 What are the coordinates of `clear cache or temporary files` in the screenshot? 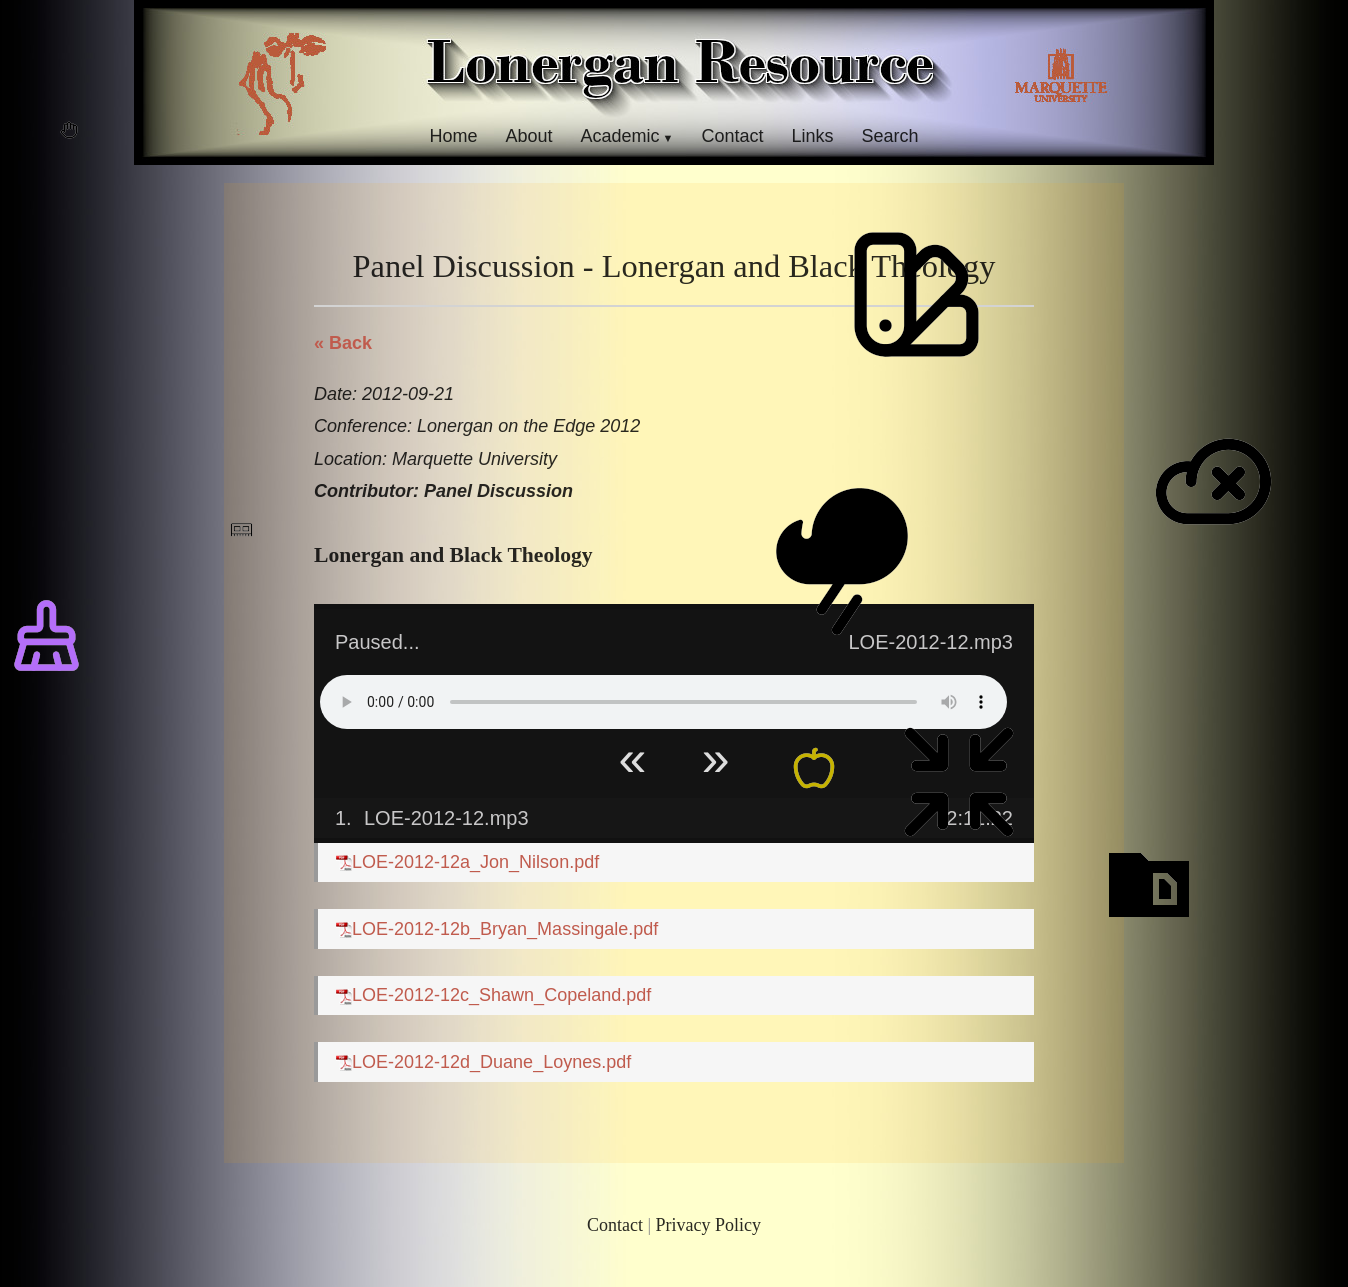 It's located at (46, 635).